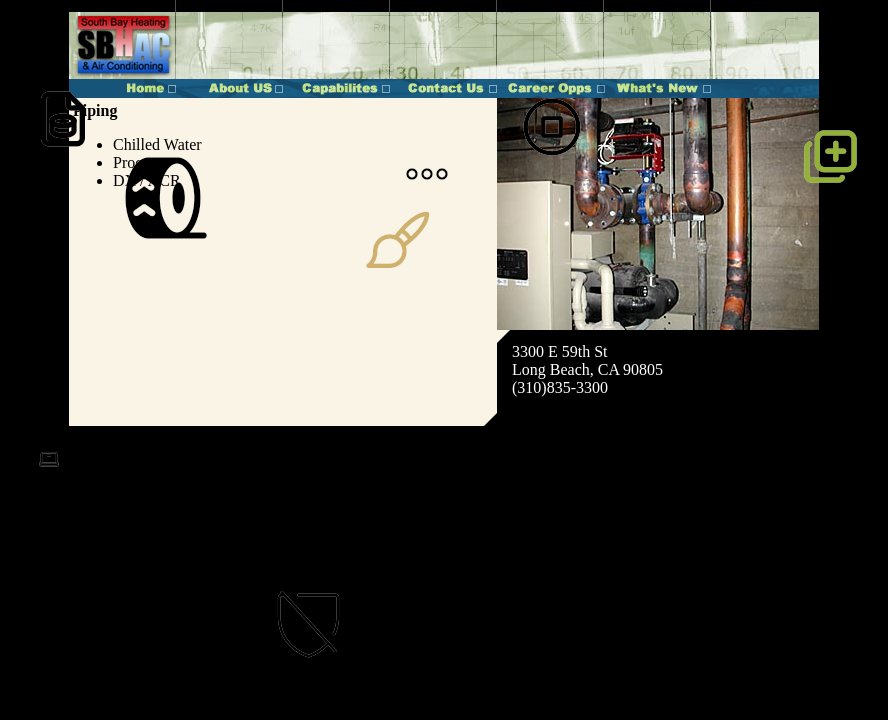 The image size is (888, 720). What do you see at coordinates (830, 156) in the screenshot?
I see `add a new item to your library` at bounding box center [830, 156].